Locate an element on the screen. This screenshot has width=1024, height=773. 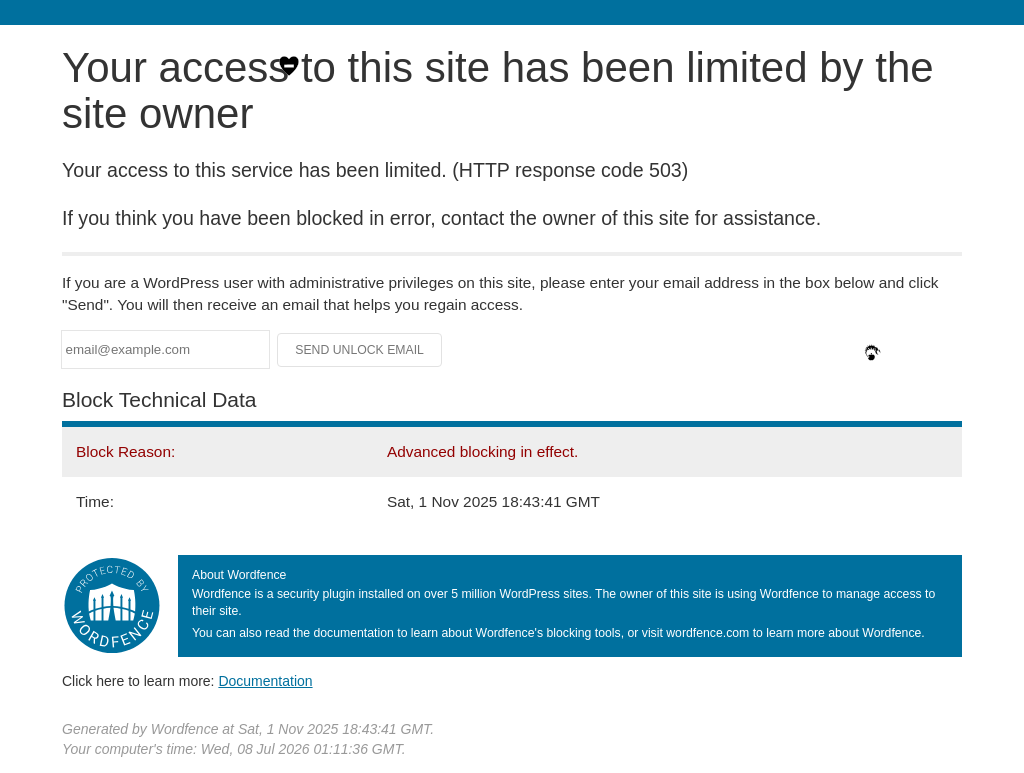
remove from favorites is located at coordinates (289, 66).